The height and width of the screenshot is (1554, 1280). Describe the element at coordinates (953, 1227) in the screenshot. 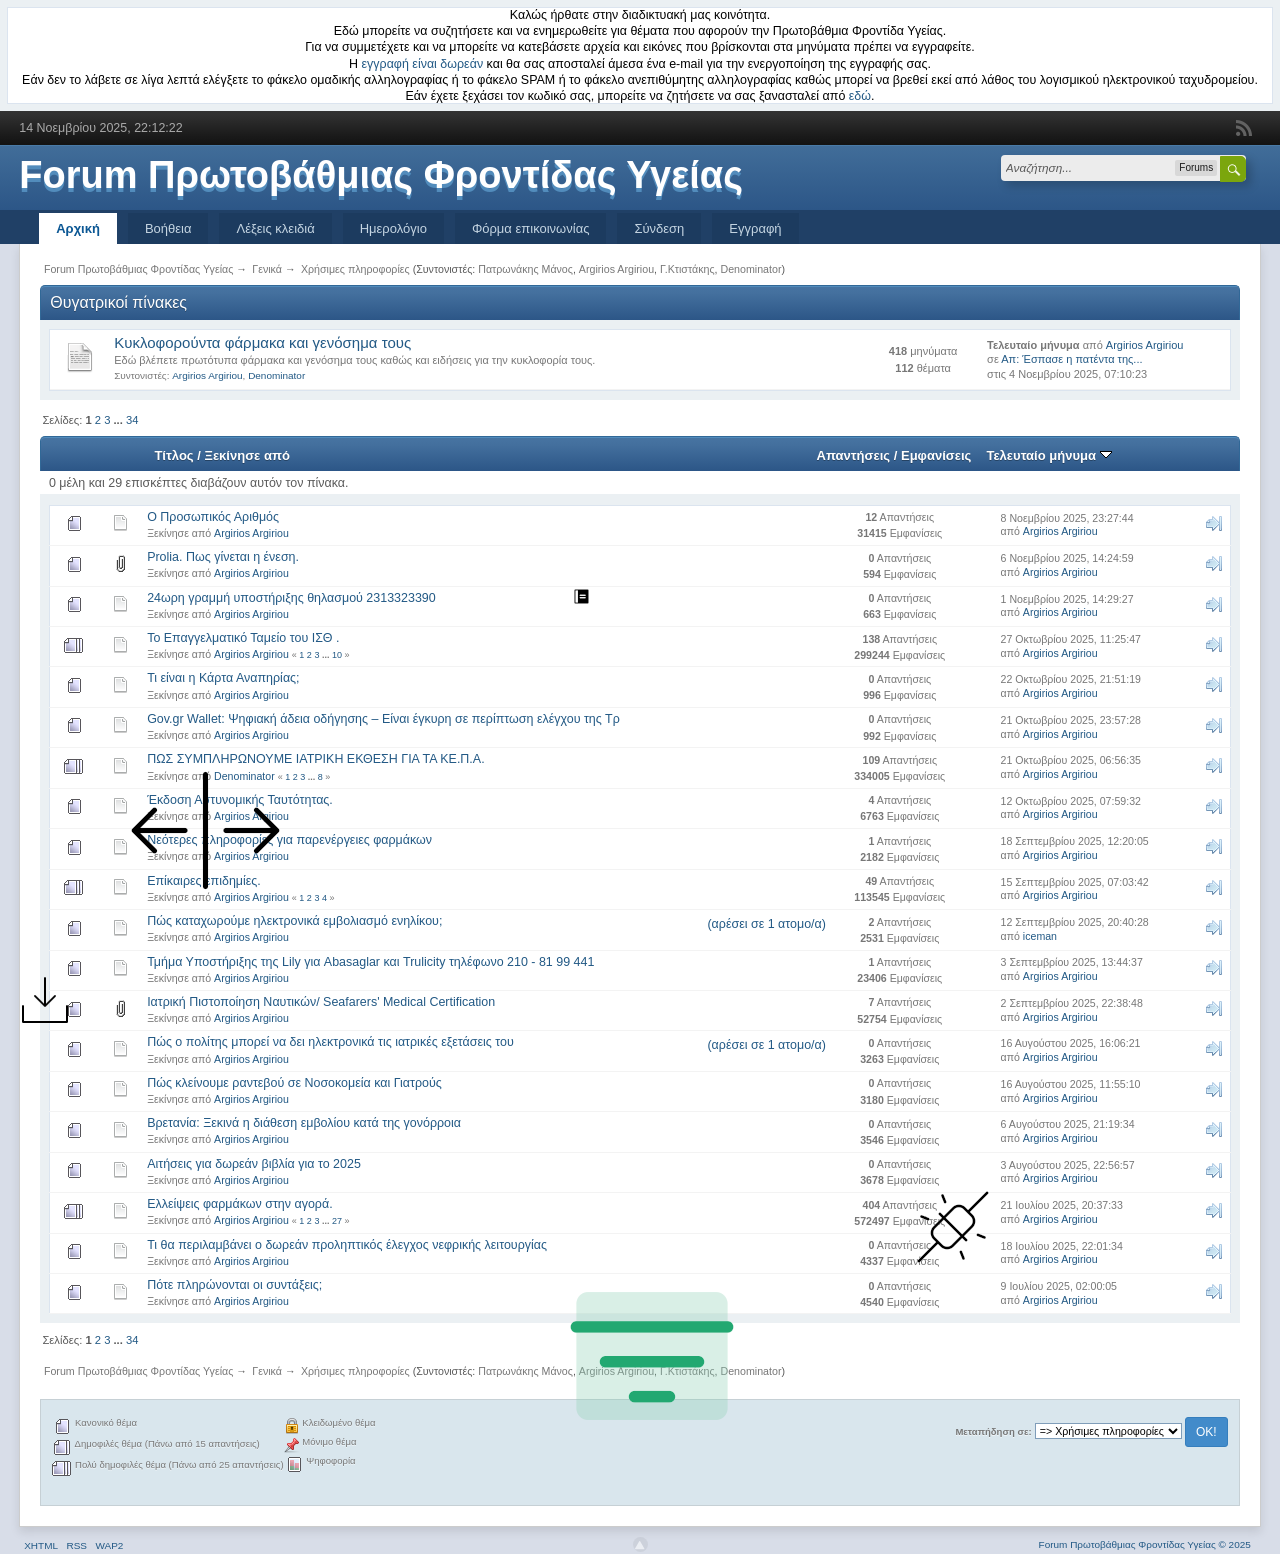

I see `indicates an active connection established` at that location.